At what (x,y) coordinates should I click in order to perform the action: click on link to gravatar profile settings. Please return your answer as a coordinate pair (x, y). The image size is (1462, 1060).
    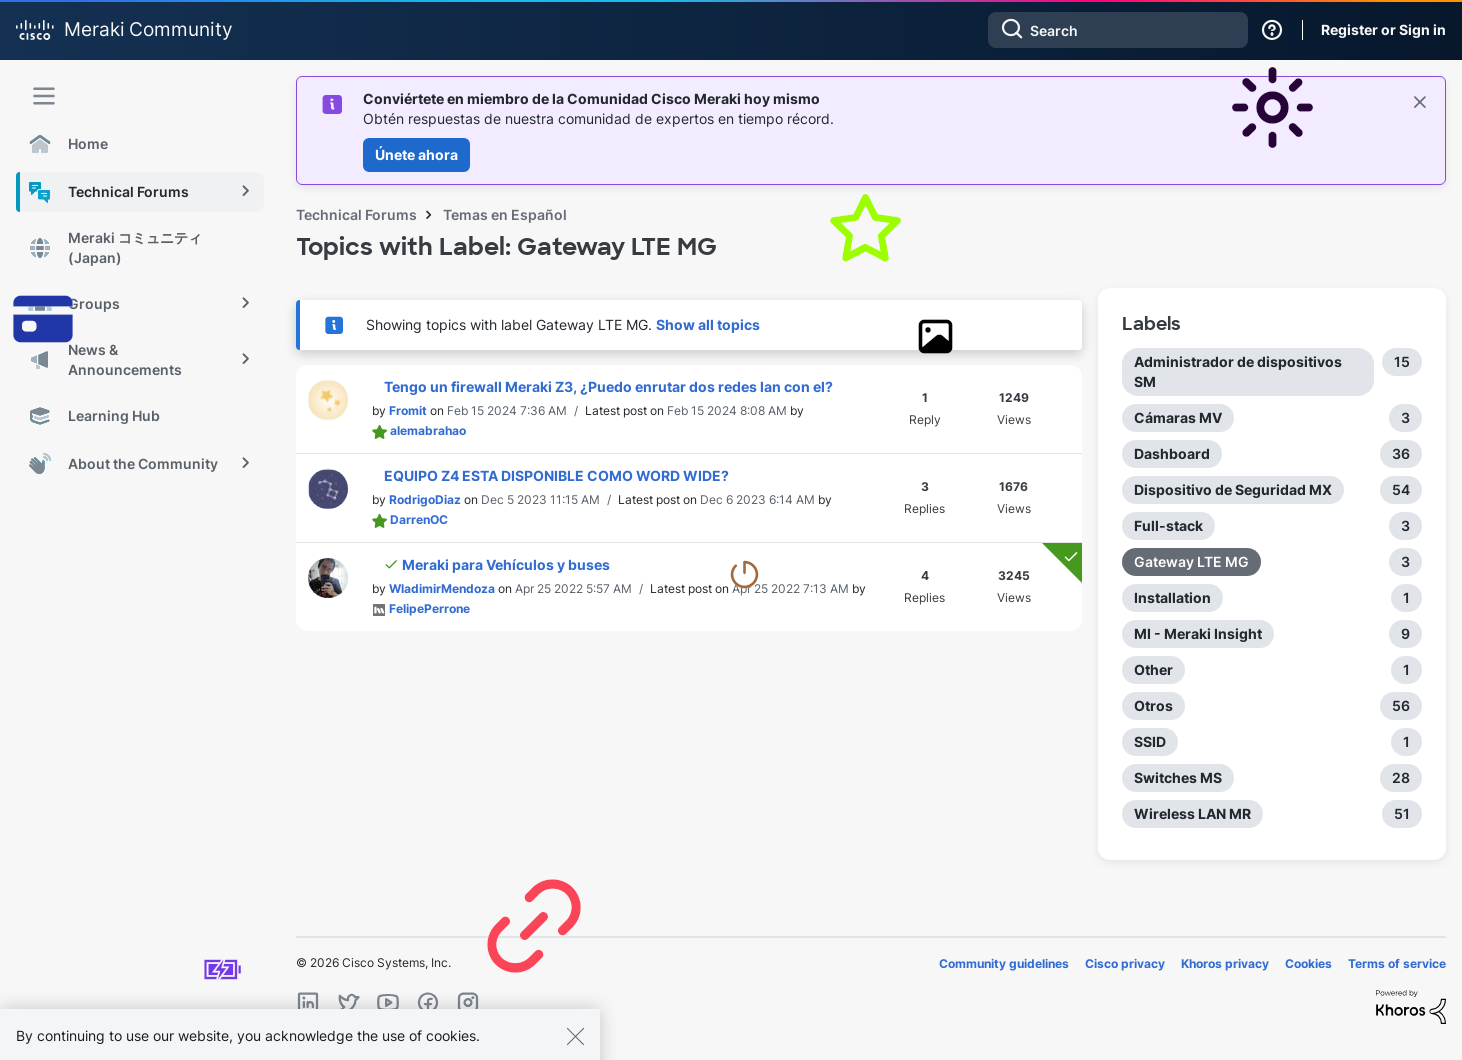
    Looking at the image, I should click on (744, 574).